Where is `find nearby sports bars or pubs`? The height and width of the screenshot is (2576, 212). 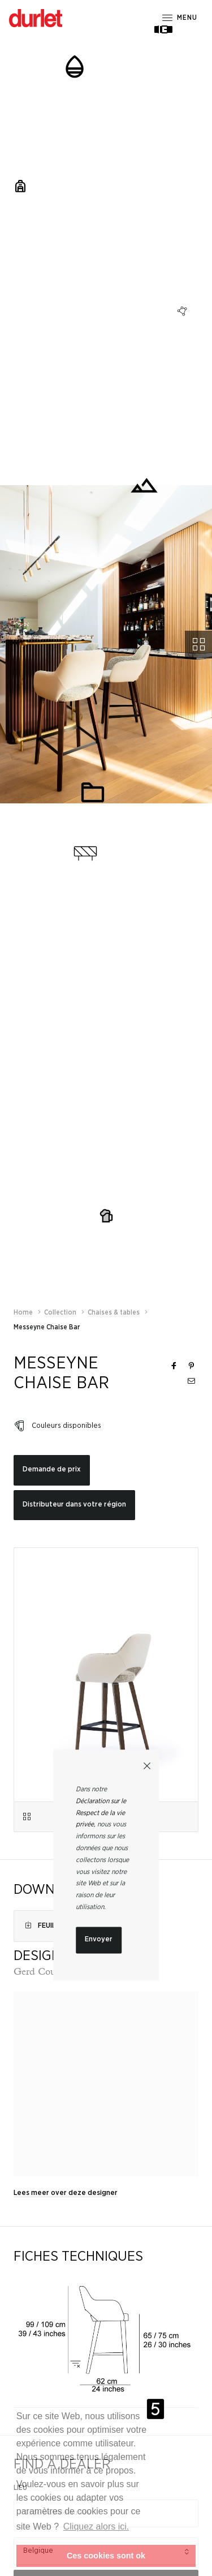
find nearby sports bars or pubs is located at coordinates (106, 1216).